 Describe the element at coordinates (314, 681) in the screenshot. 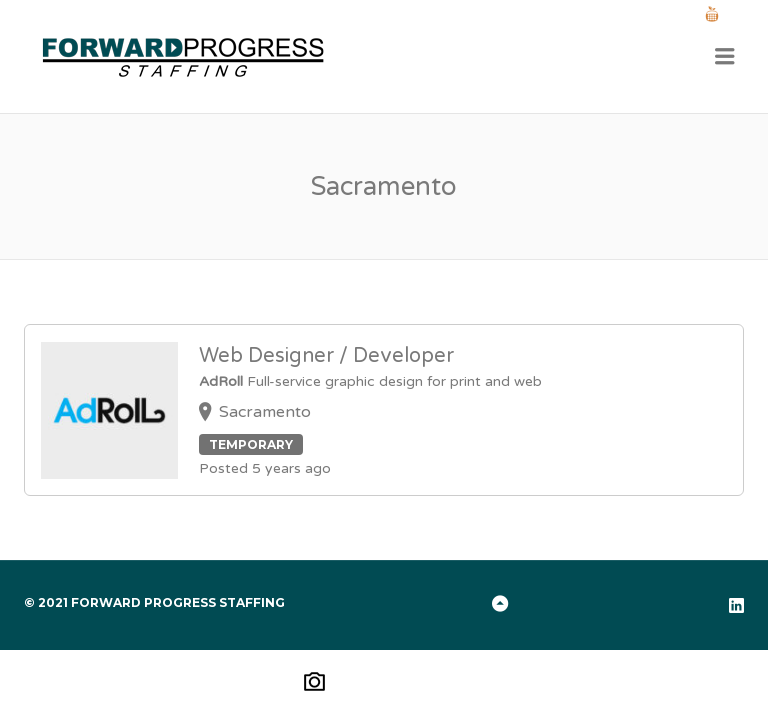

I see `take a photo` at that location.